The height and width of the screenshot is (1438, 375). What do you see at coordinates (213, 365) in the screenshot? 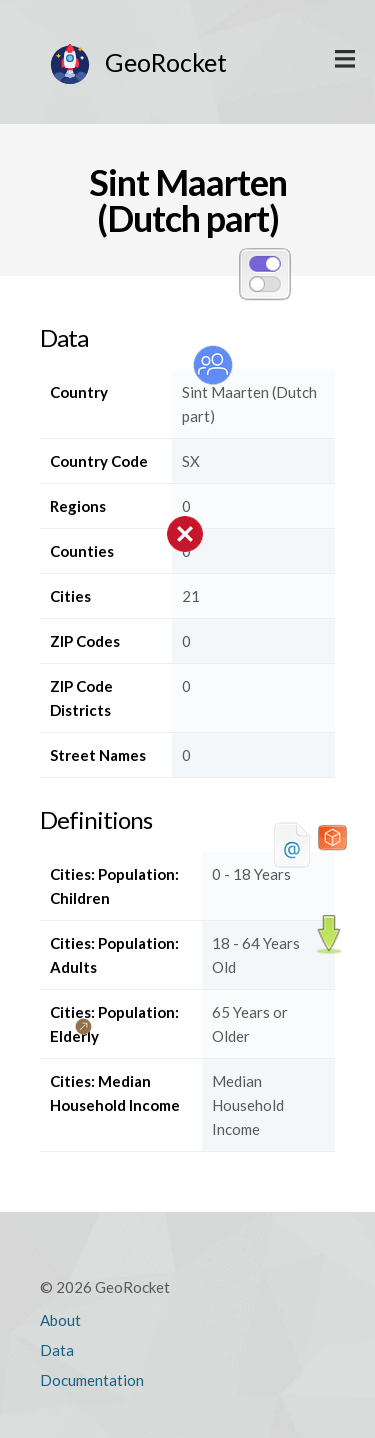
I see `indicates shared or collaborative content` at bounding box center [213, 365].